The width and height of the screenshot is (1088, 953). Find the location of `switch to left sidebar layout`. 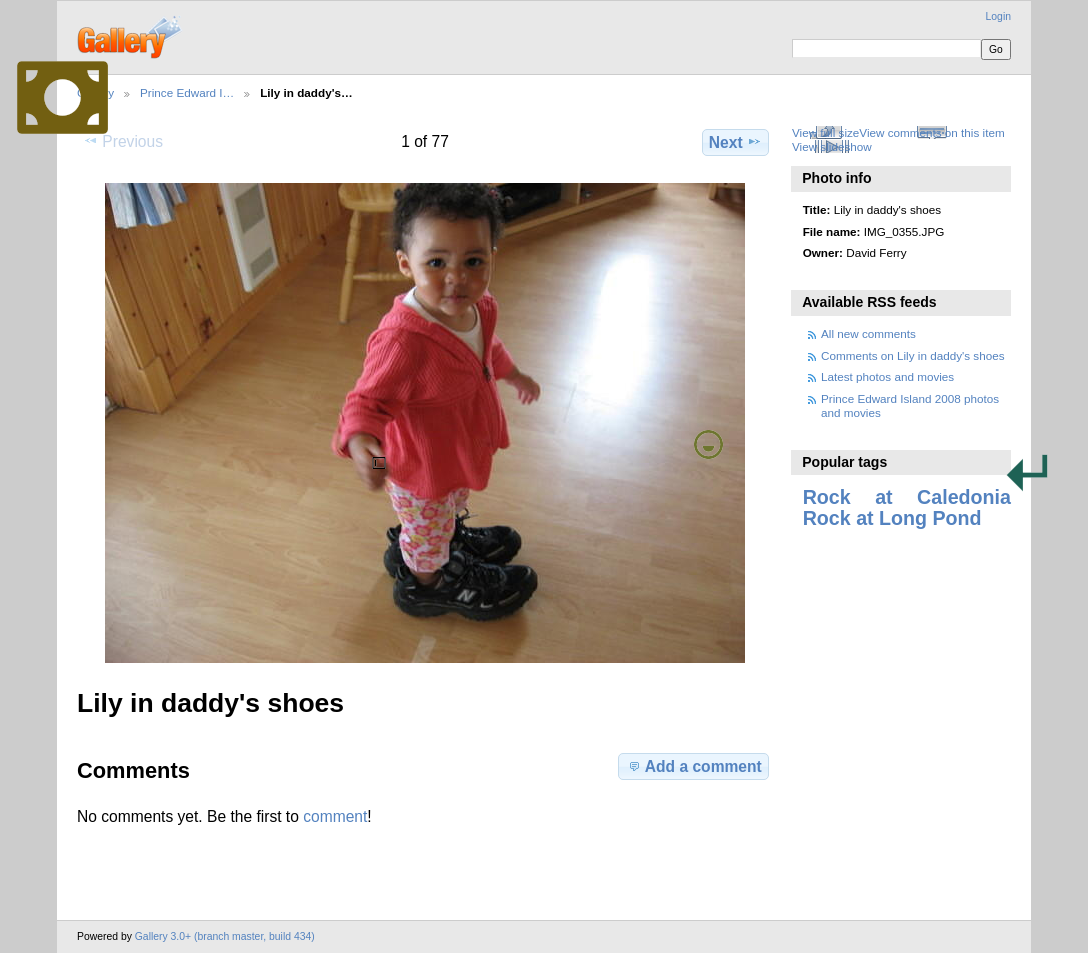

switch to left sidebar layout is located at coordinates (379, 463).